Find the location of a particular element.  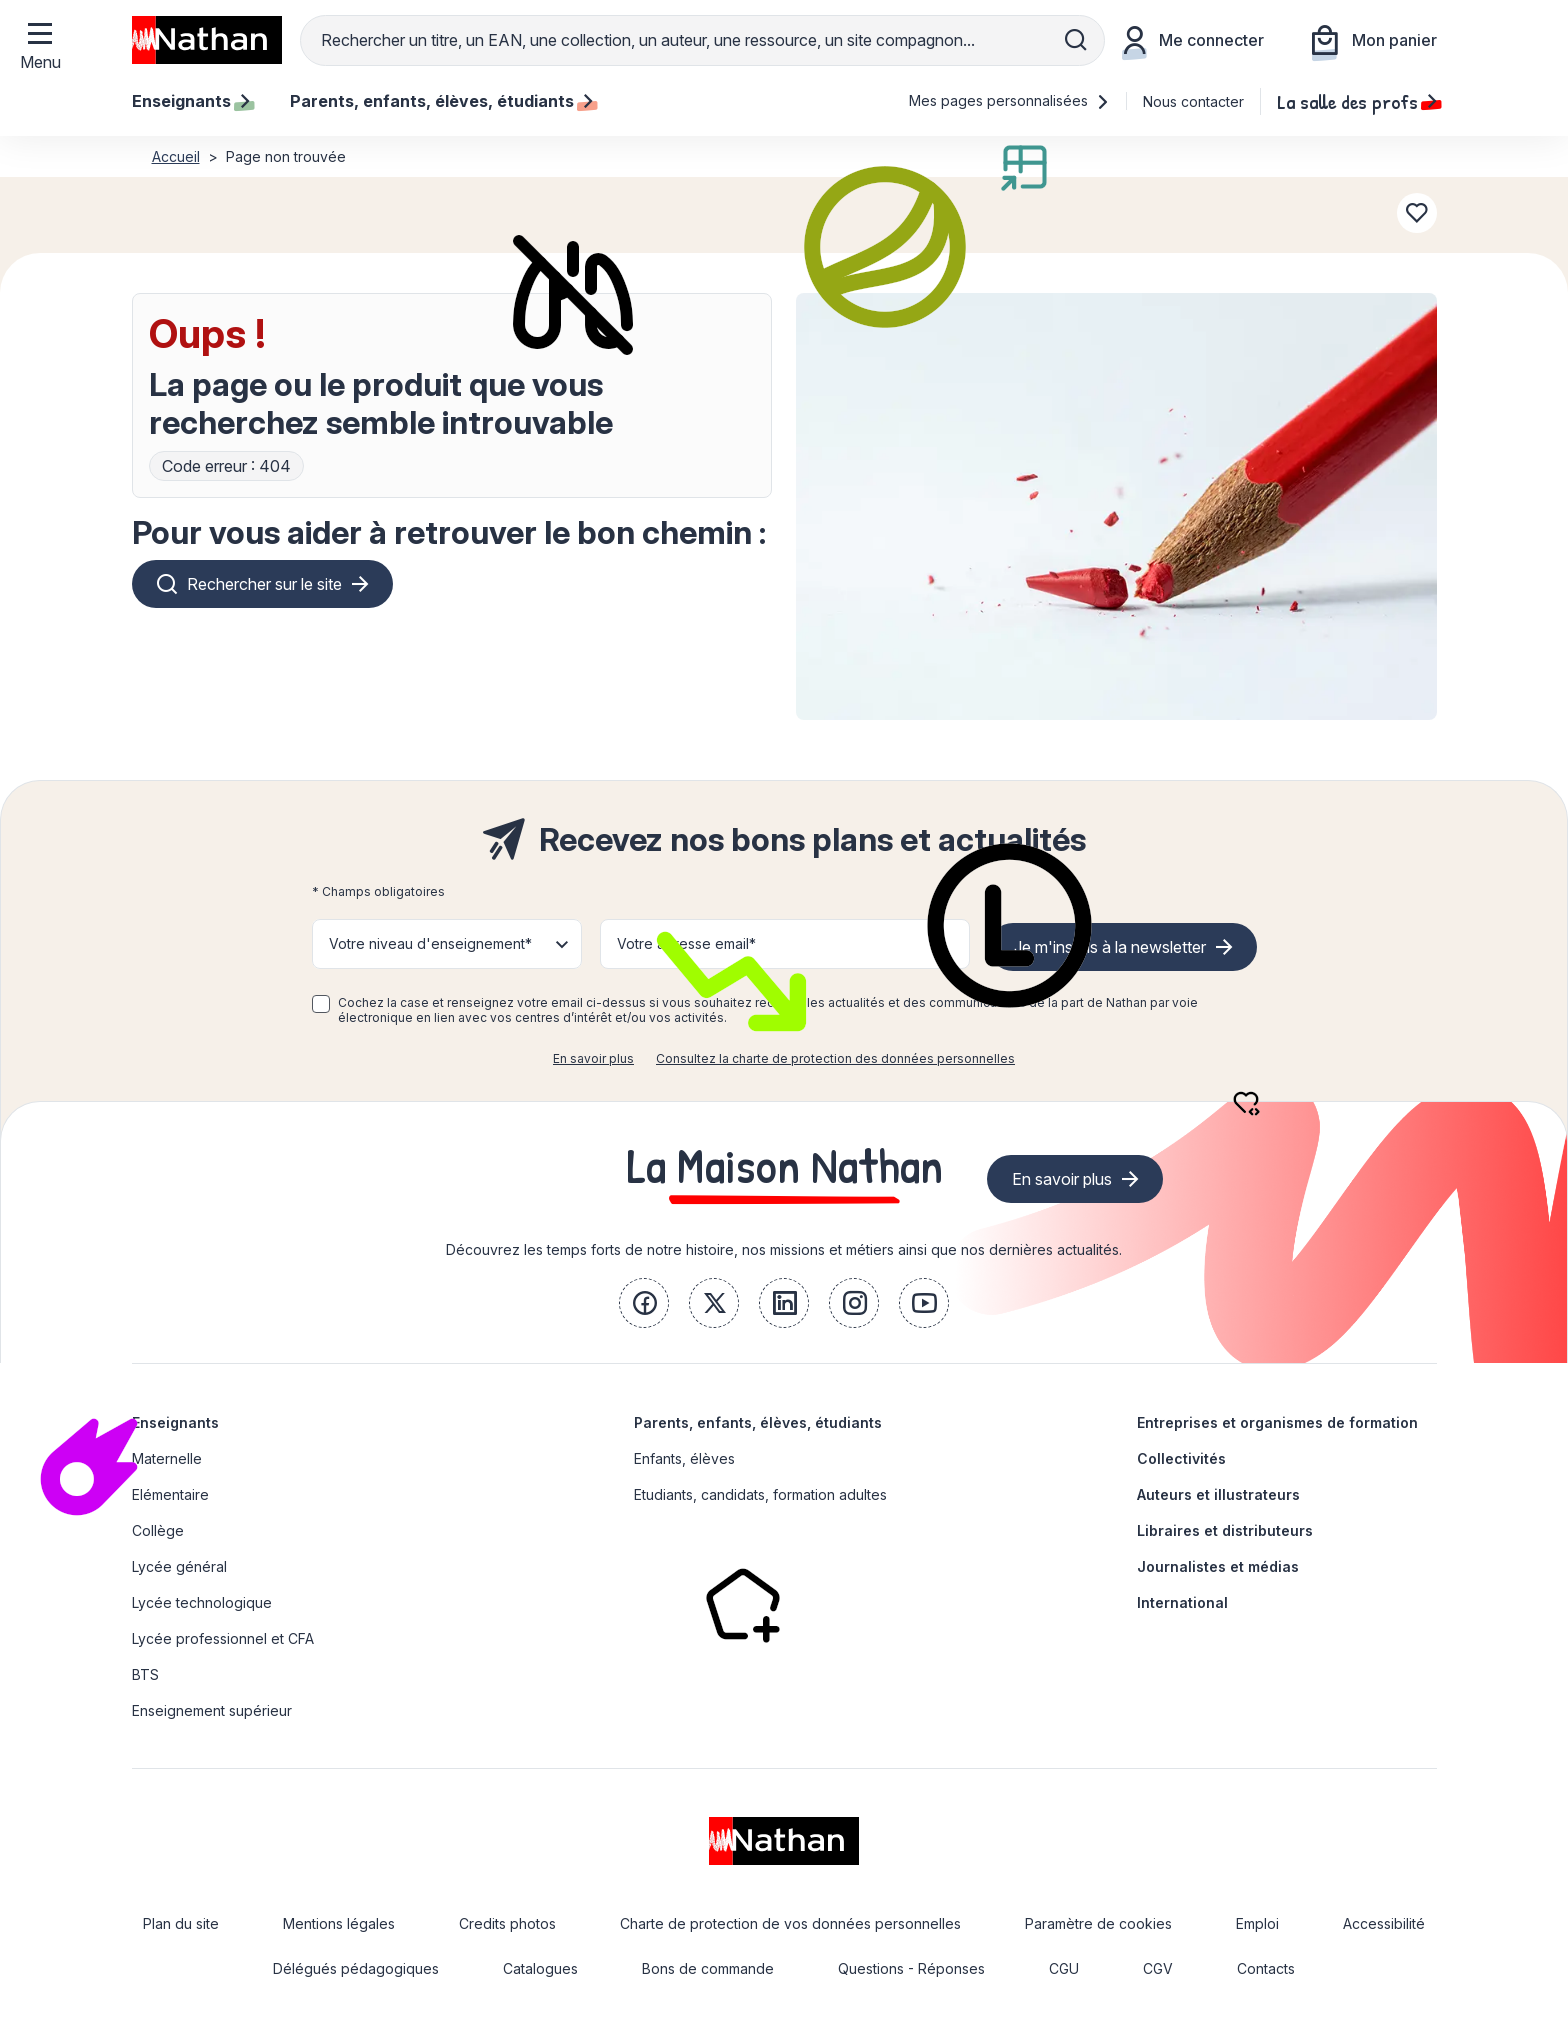

favorite or like a code snippet is located at coordinates (1246, 1103).